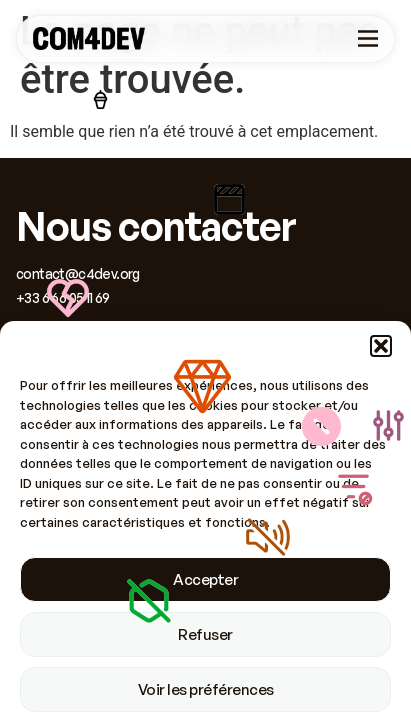  What do you see at coordinates (202, 386) in the screenshot?
I see `indicates premium or pro membership status` at bounding box center [202, 386].